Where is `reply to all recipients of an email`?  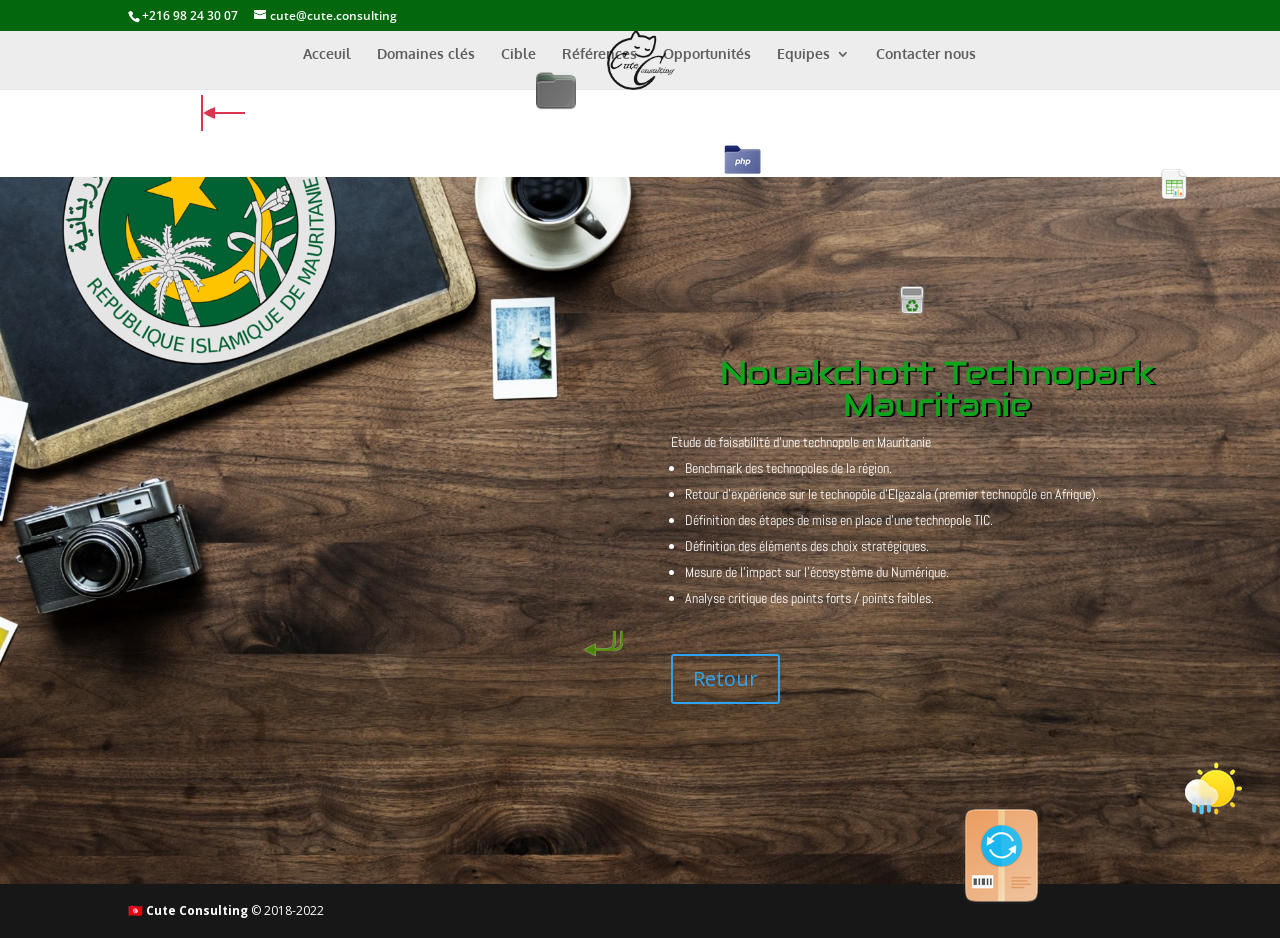 reply to all recipients of an email is located at coordinates (603, 641).